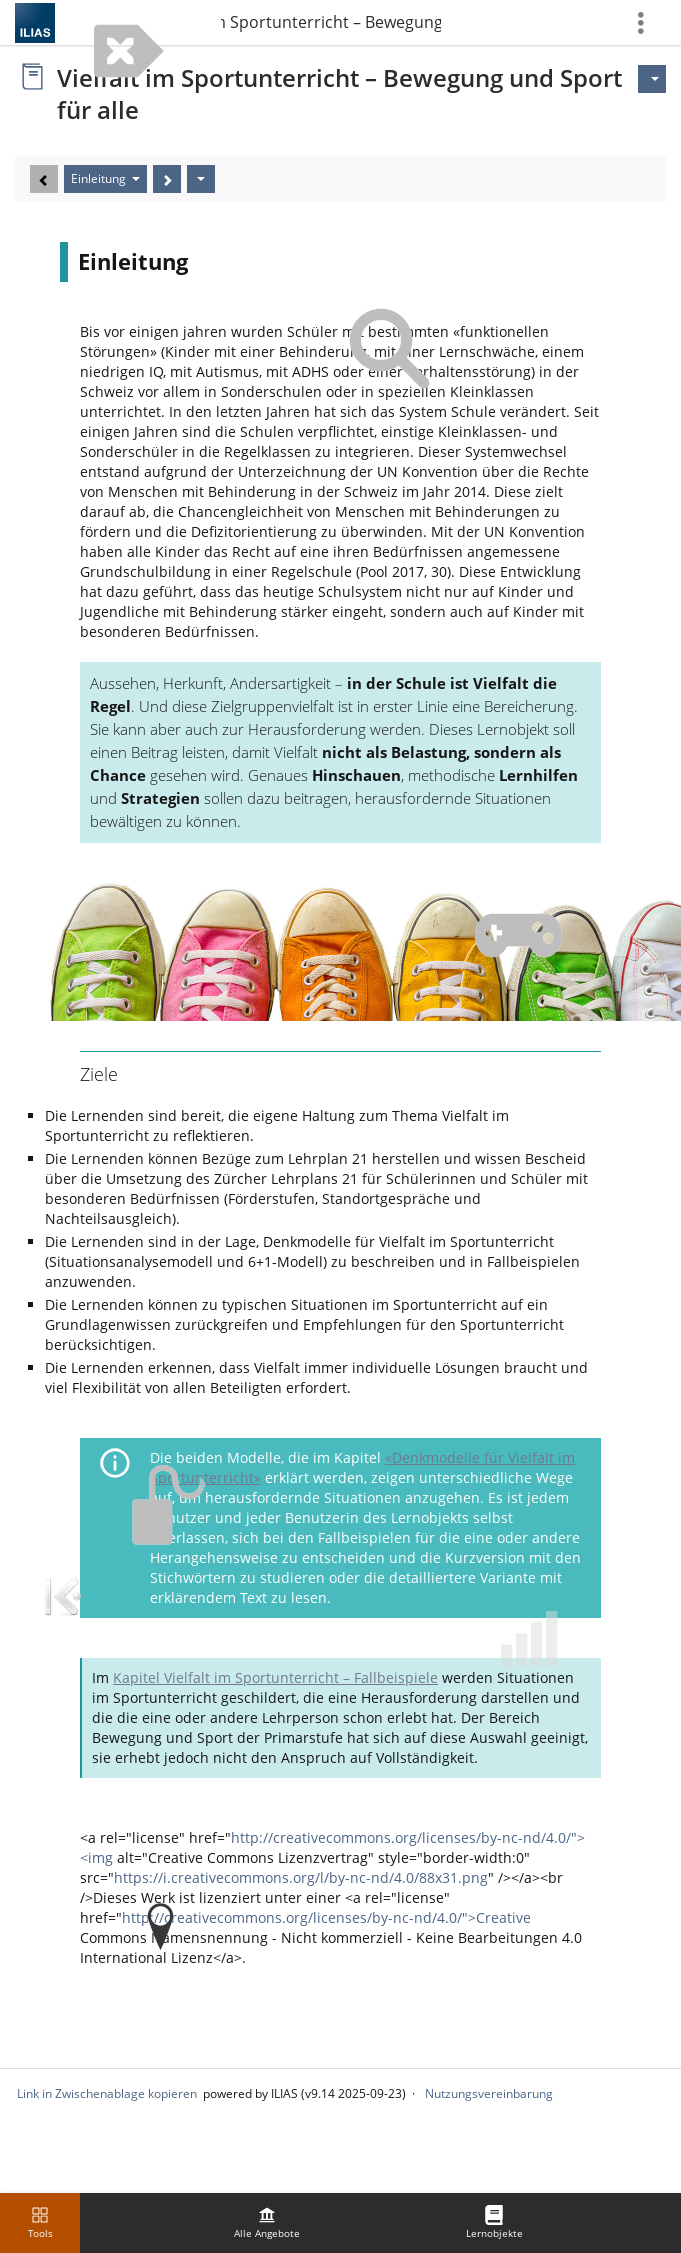 Image resolution: width=681 pixels, height=2253 pixels. I want to click on open saved searches folder, so click(389, 348).